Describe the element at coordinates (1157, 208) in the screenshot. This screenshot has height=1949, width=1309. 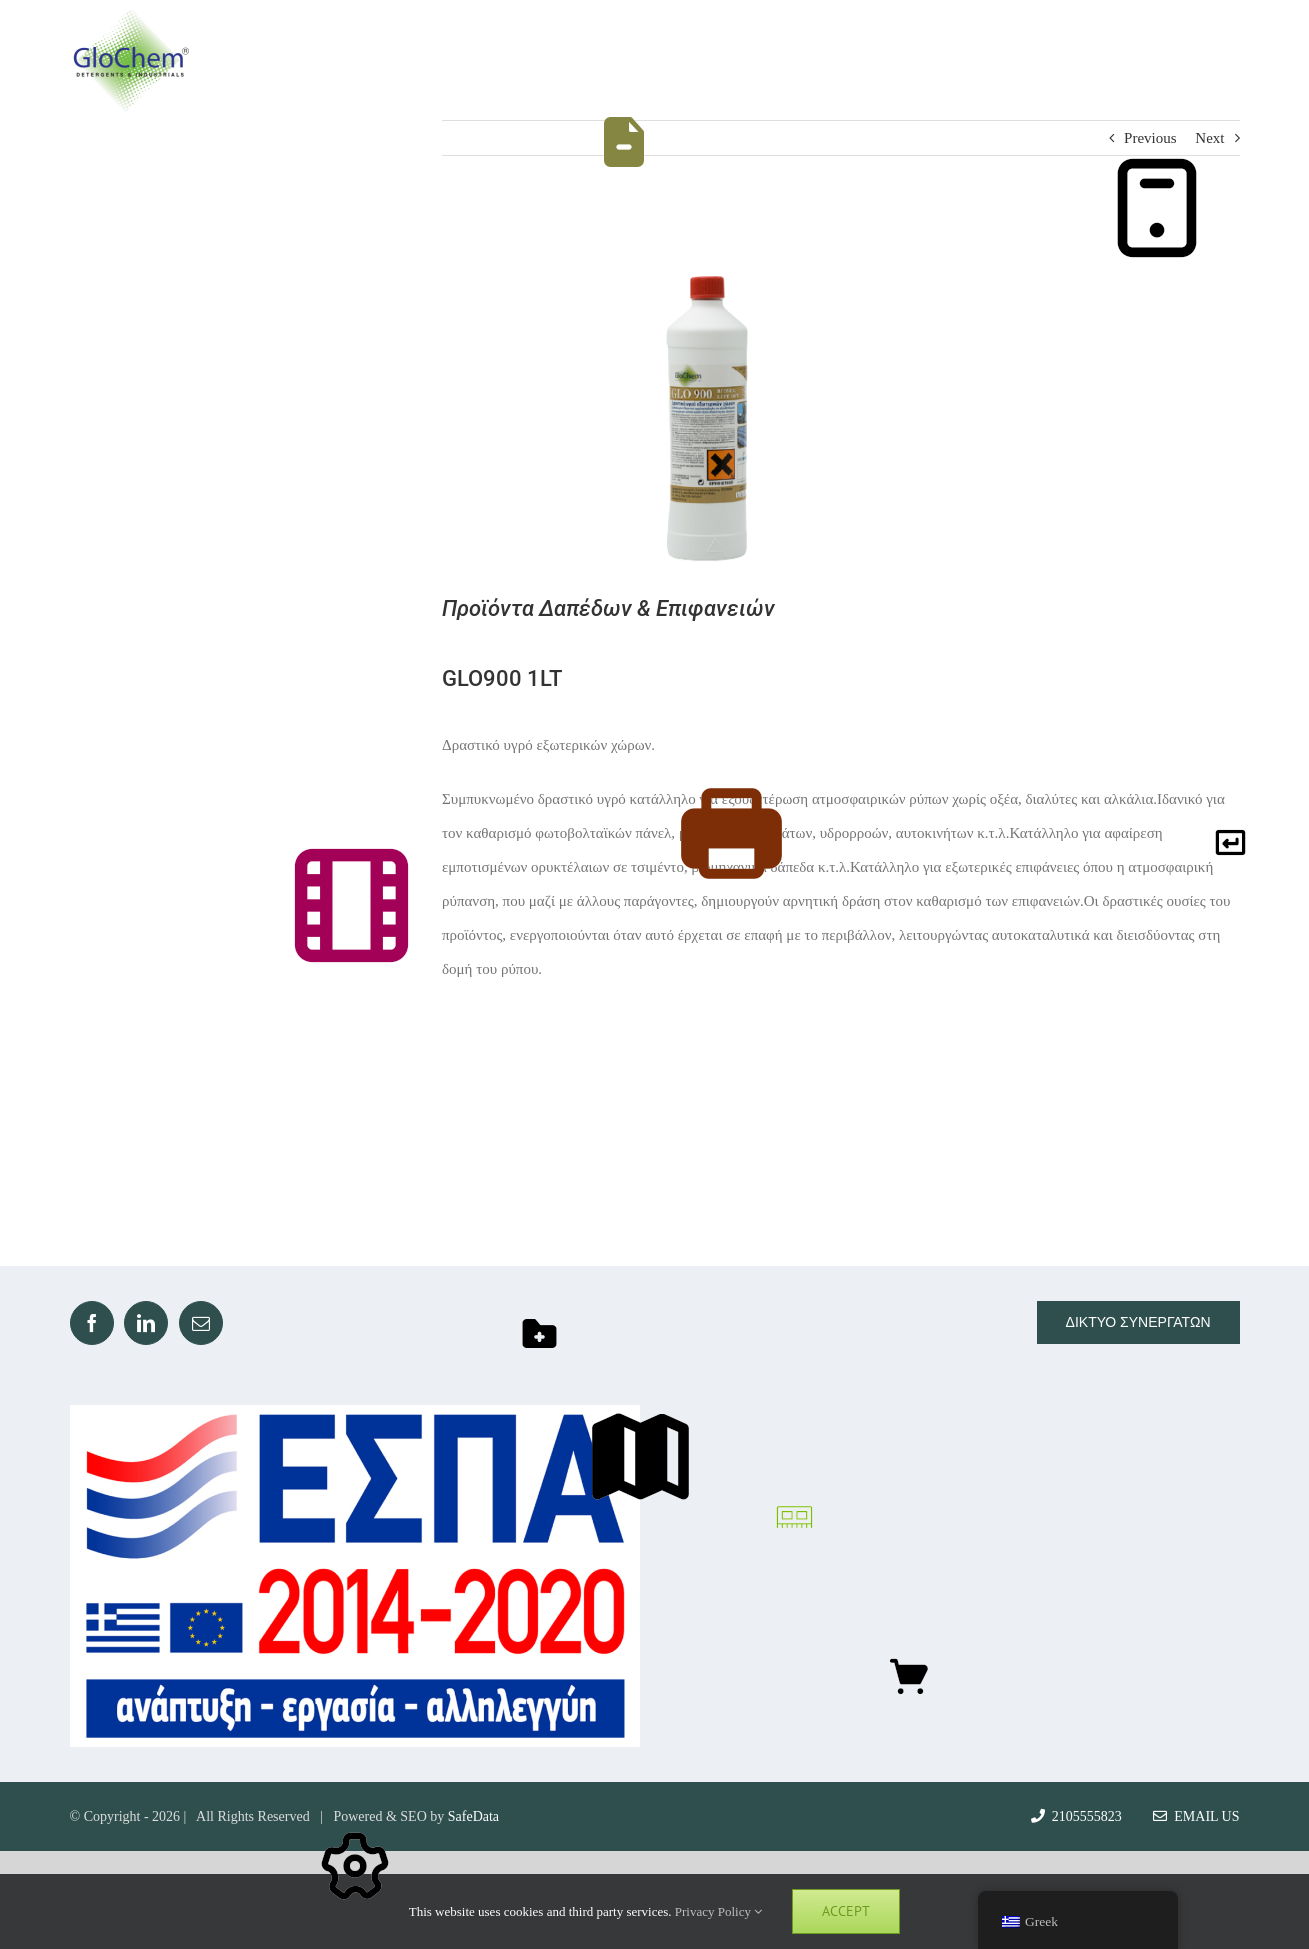
I see `access mobile device settings` at that location.